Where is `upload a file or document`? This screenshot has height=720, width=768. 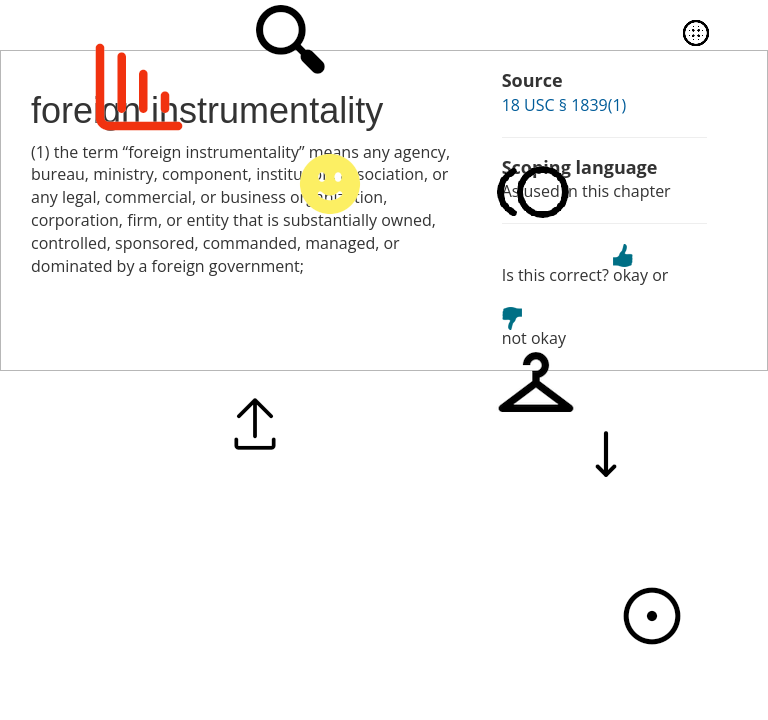
upload a file or document is located at coordinates (255, 424).